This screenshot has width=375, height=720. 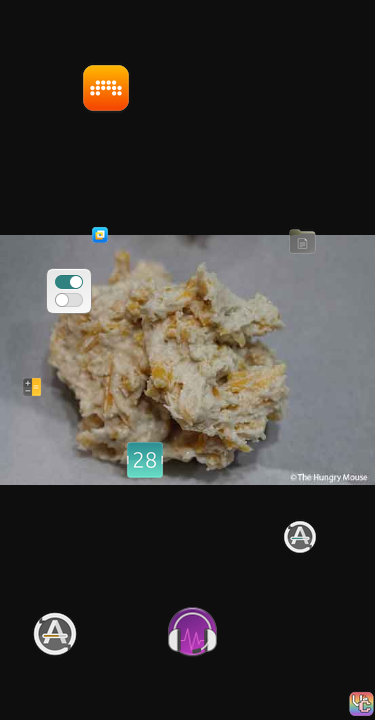 What do you see at coordinates (361, 703) in the screenshot?
I see `open vesktop, a discord client mod` at bounding box center [361, 703].